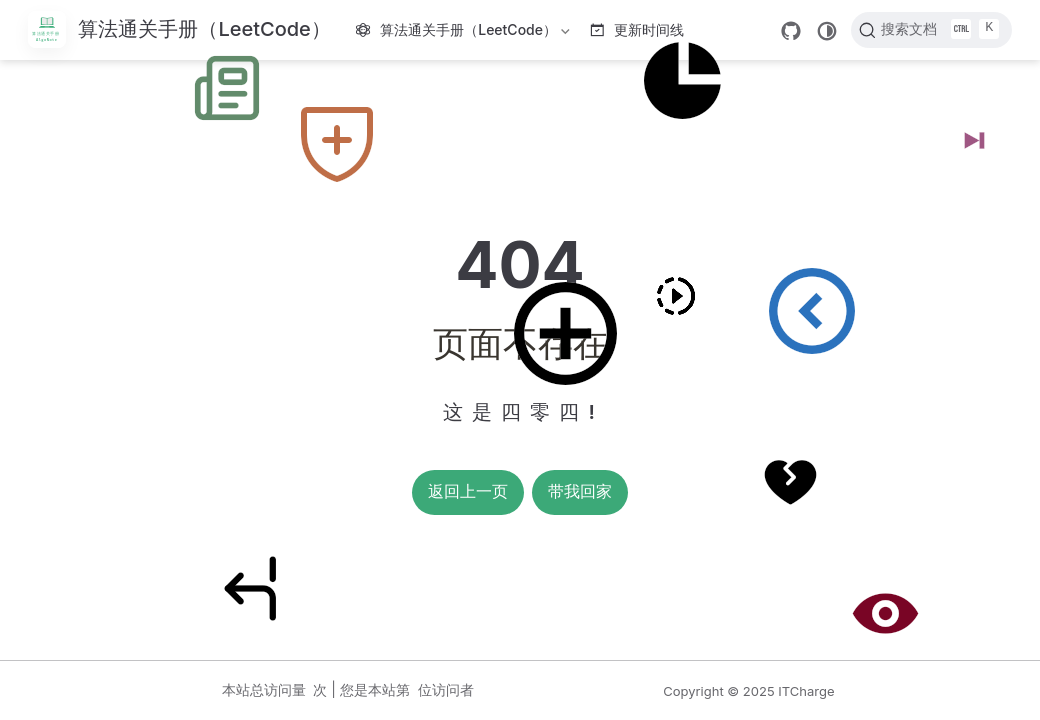 This screenshot has width=1040, height=720. Describe the element at coordinates (227, 88) in the screenshot. I see `view news articles or updates` at that location.